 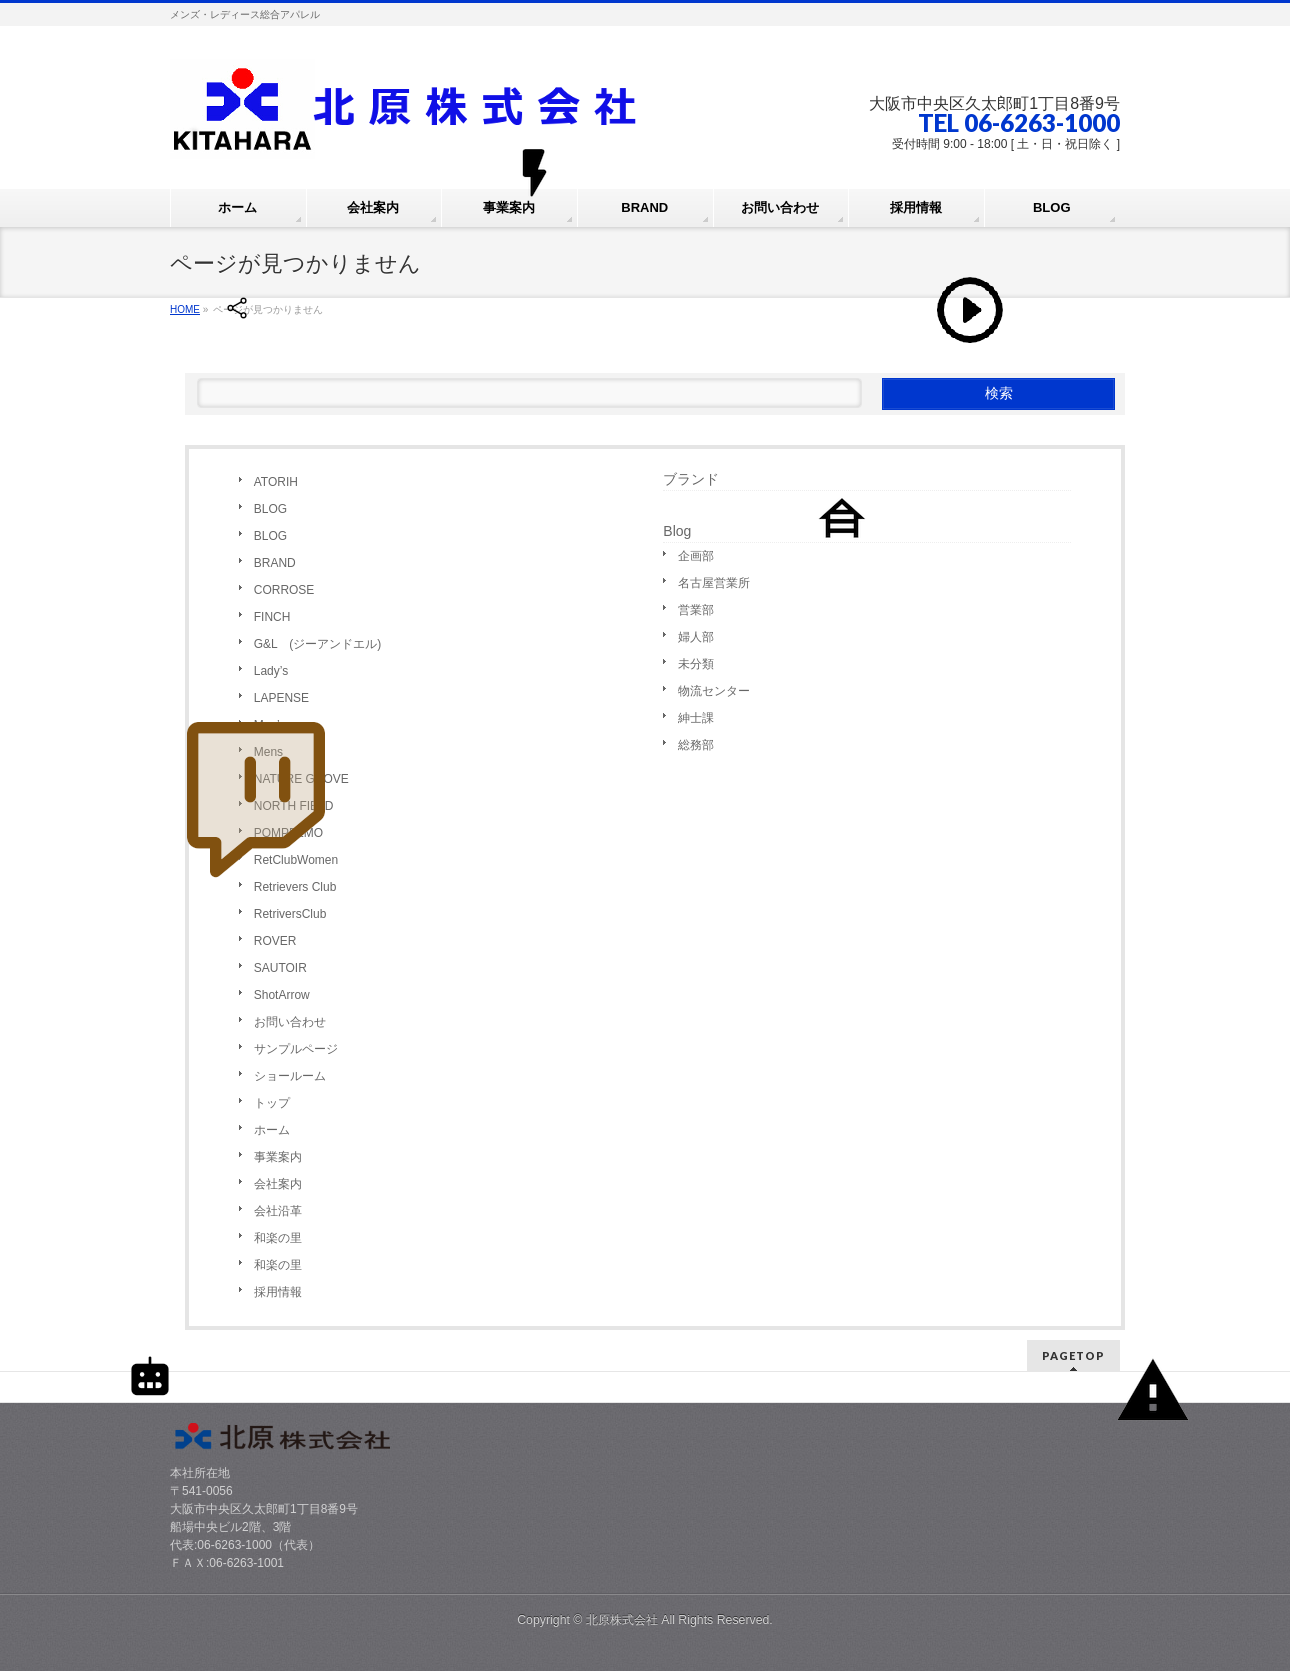 What do you see at coordinates (1153, 1391) in the screenshot?
I see `indicates a warning or potential issue` at bounding box center [1153, 1391].